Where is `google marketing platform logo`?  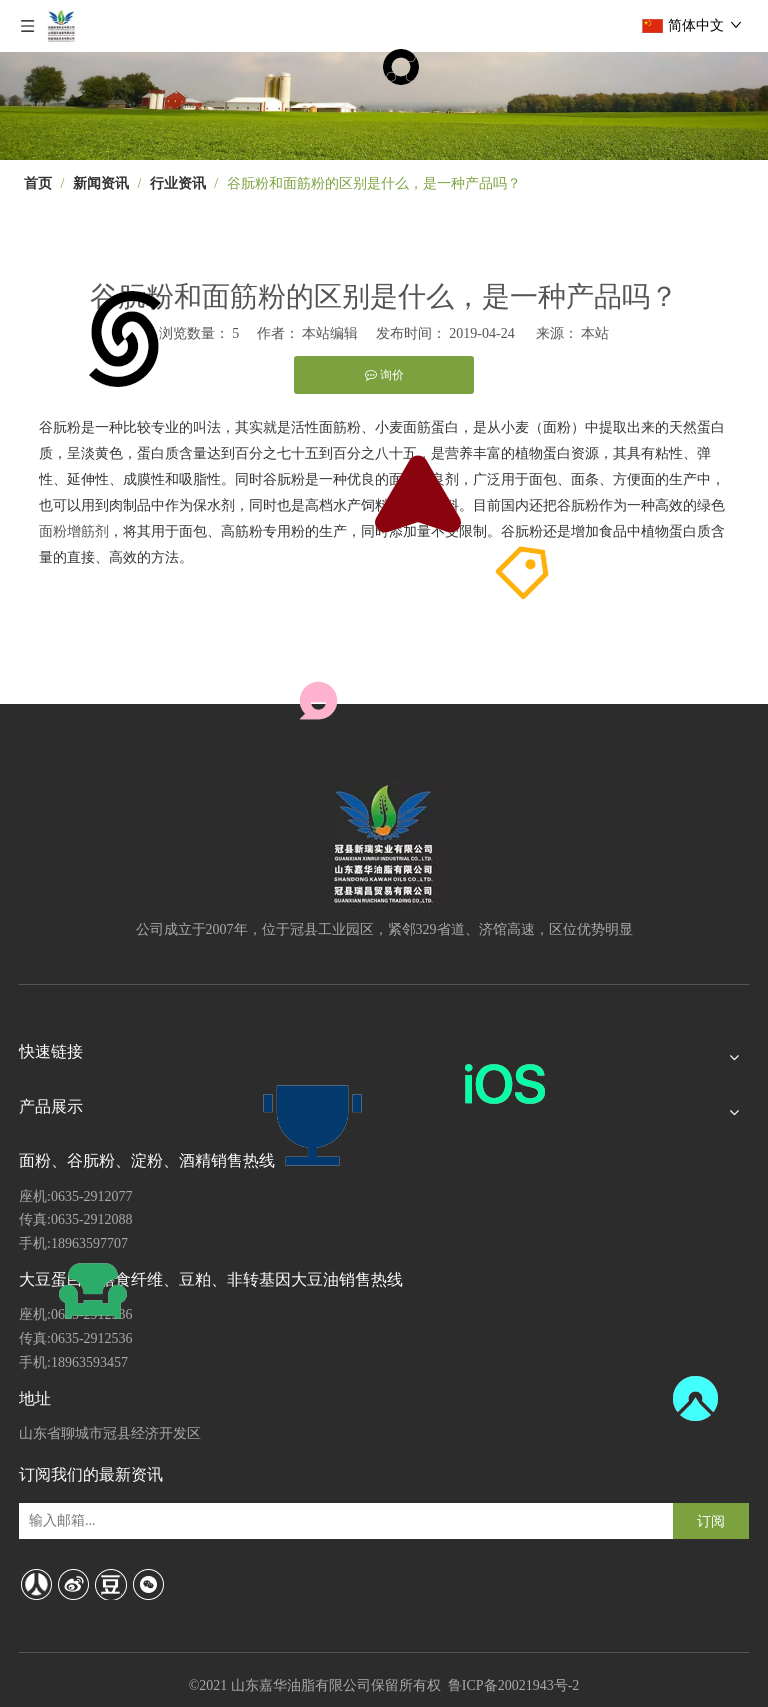
google marketing platform logo is located at coordinates (401, 67).